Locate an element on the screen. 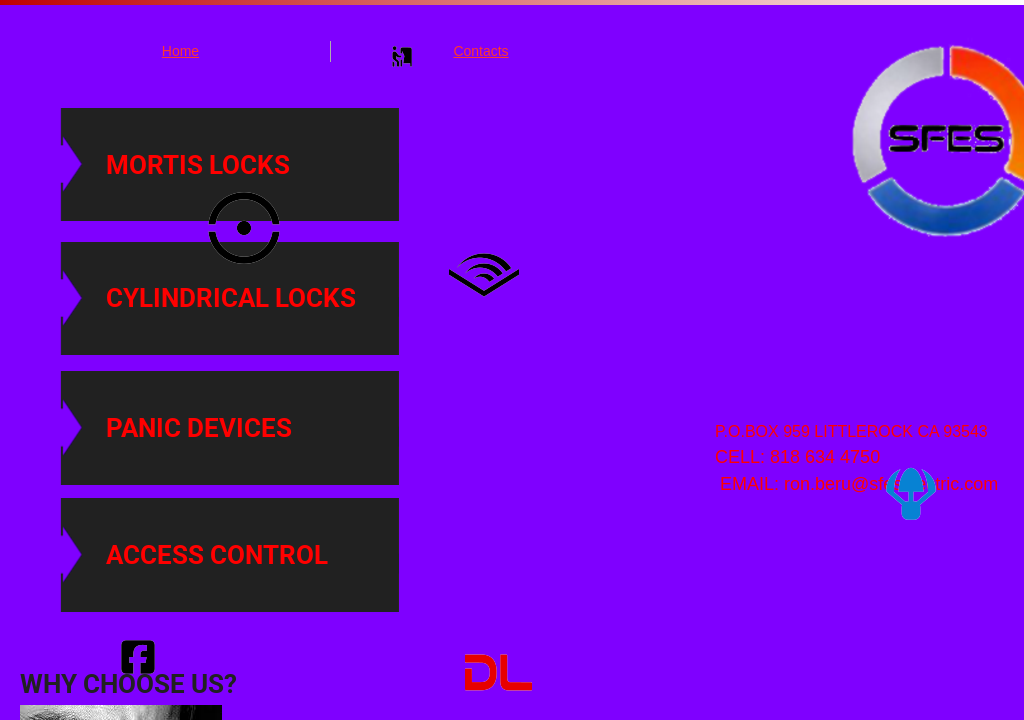 The width and height of the screenshot is (1024, 720). open the Audible app is located at coordinates (484, 275).